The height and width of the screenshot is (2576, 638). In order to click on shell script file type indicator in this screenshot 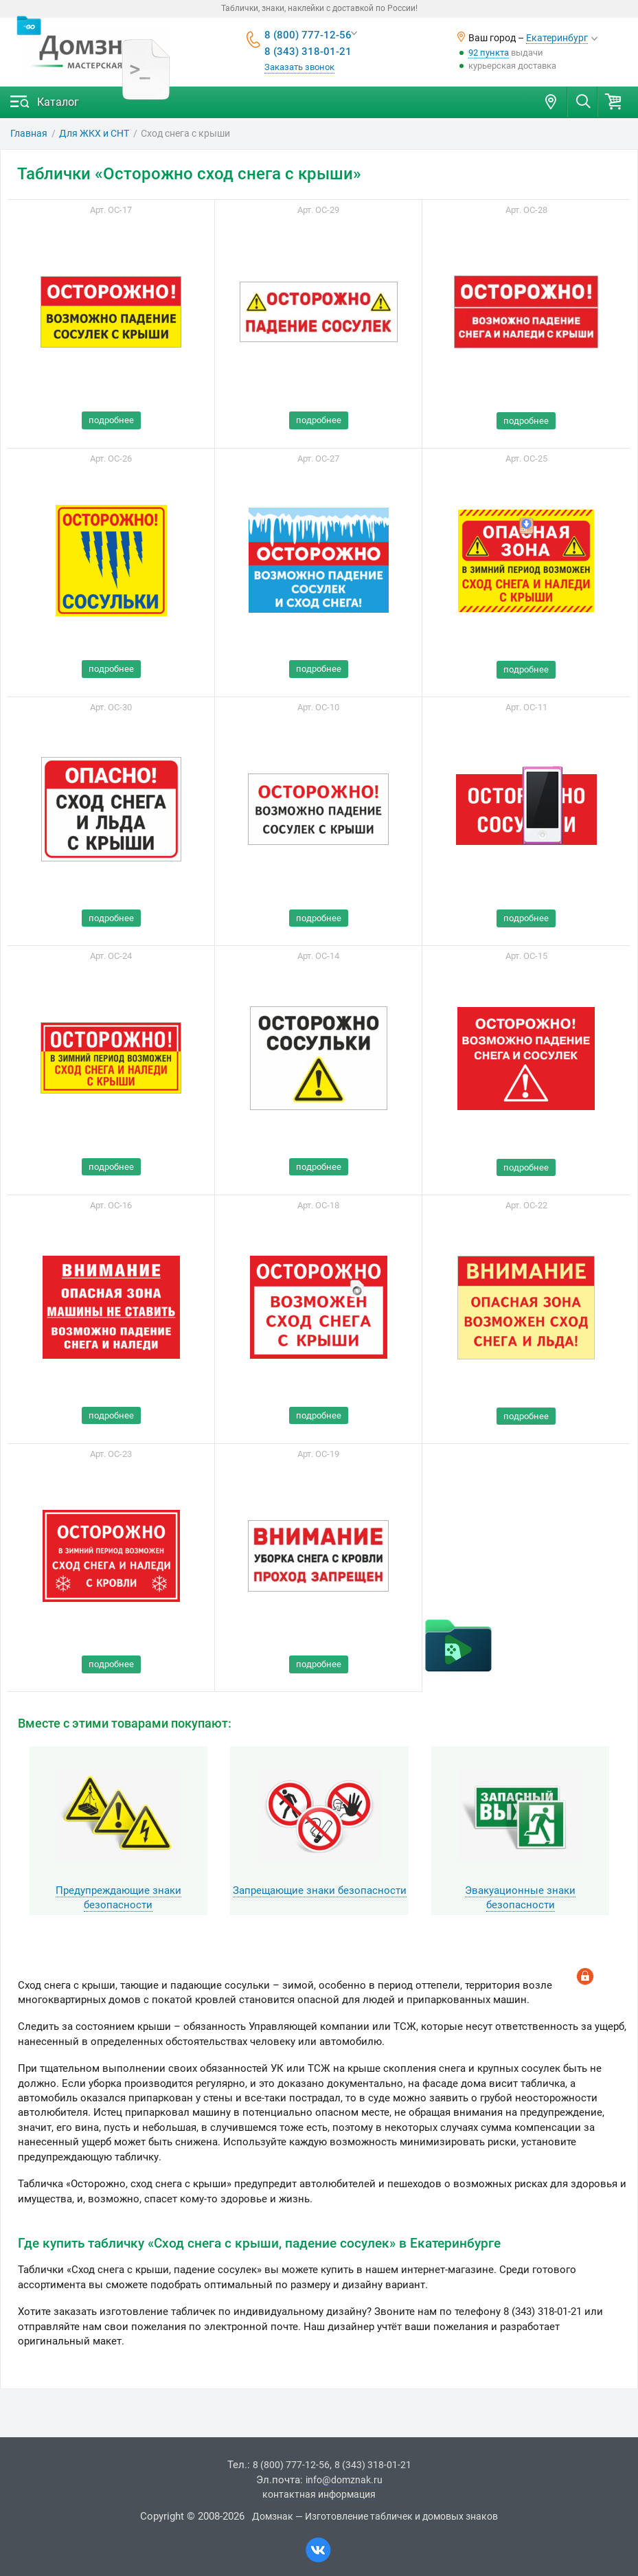, I will do `click(146, 69)`.